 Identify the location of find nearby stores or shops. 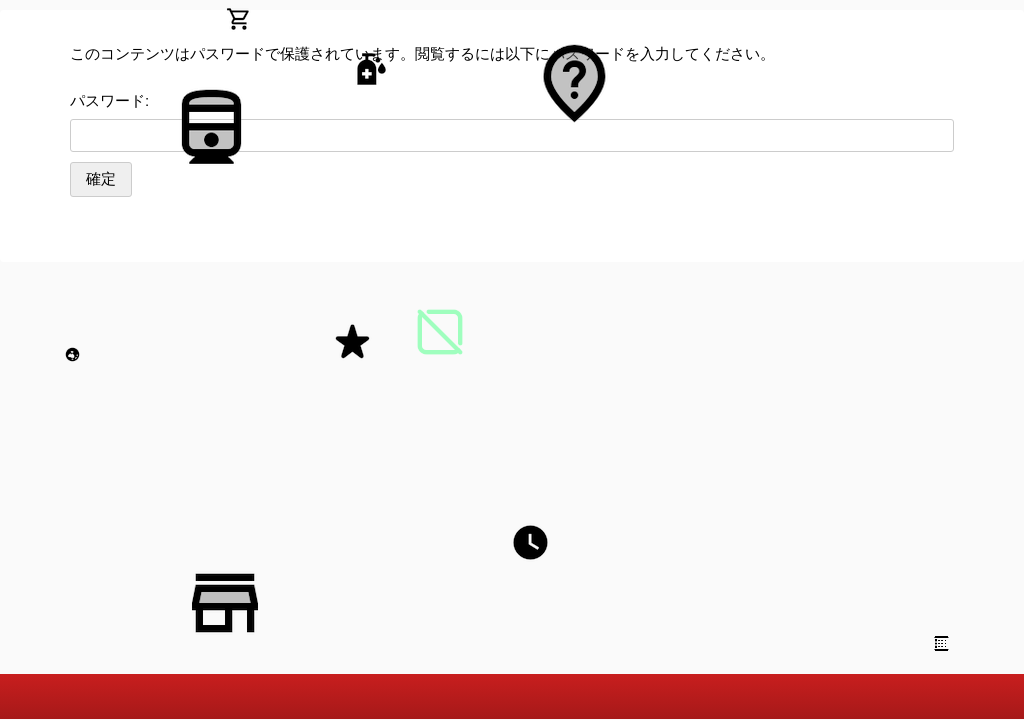
(225, 603).